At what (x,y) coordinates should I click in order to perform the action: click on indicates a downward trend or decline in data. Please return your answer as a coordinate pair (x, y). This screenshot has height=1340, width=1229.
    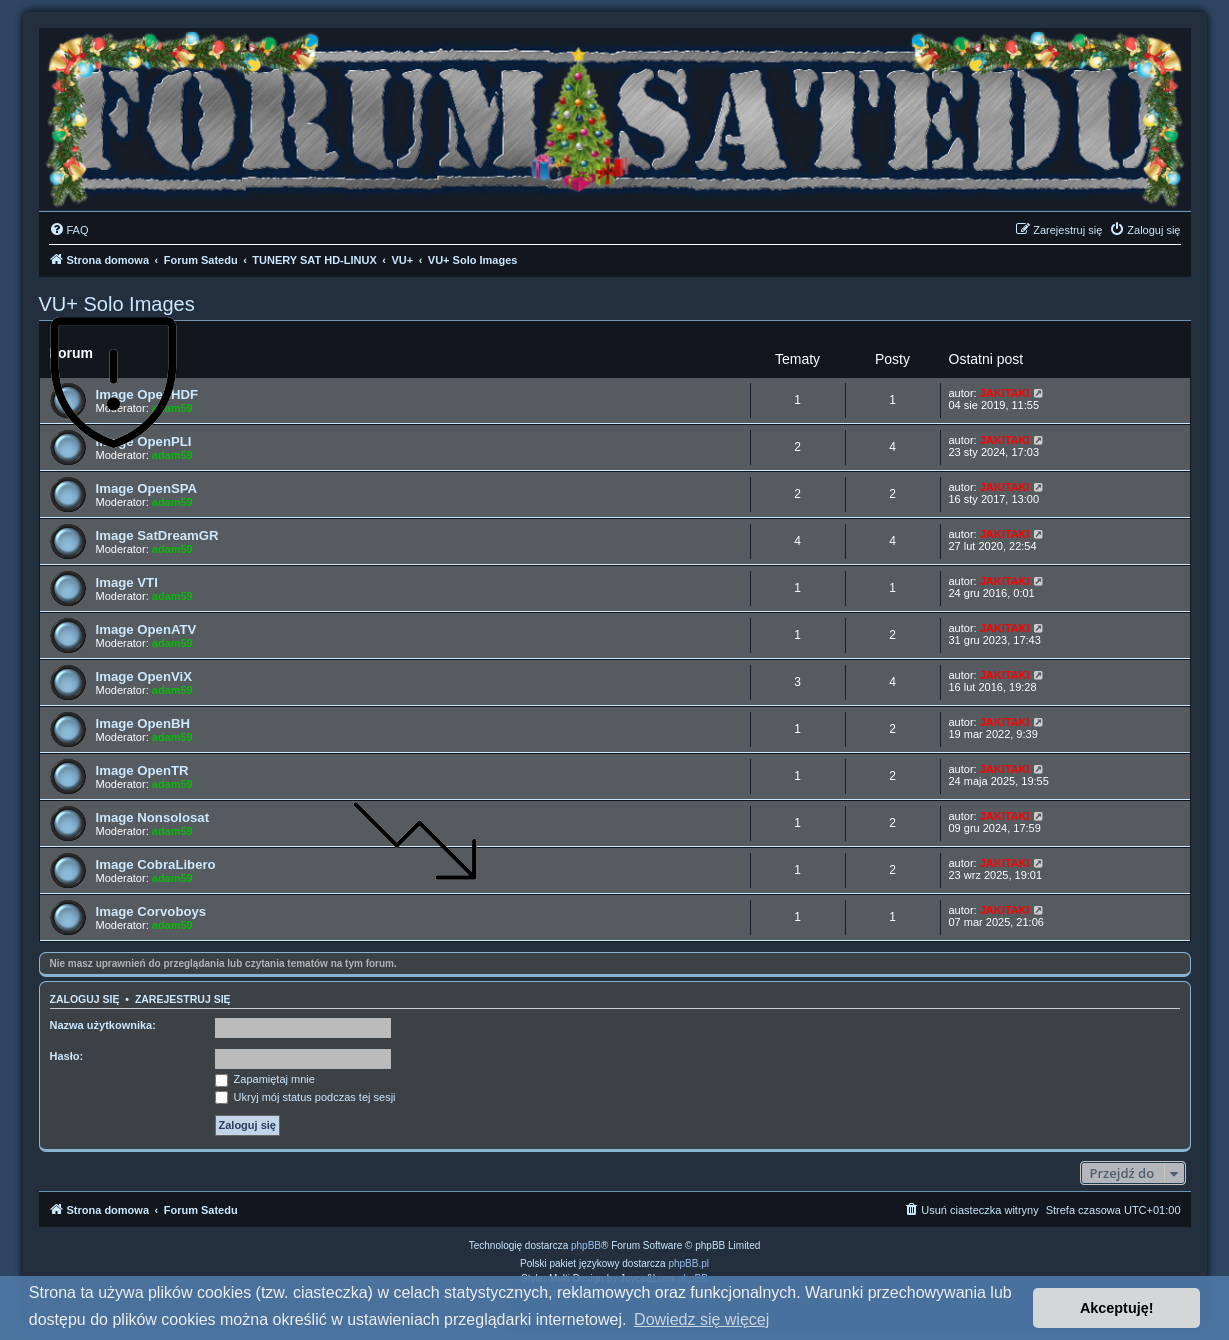
    Looking at the image, I should click on (415, 841).